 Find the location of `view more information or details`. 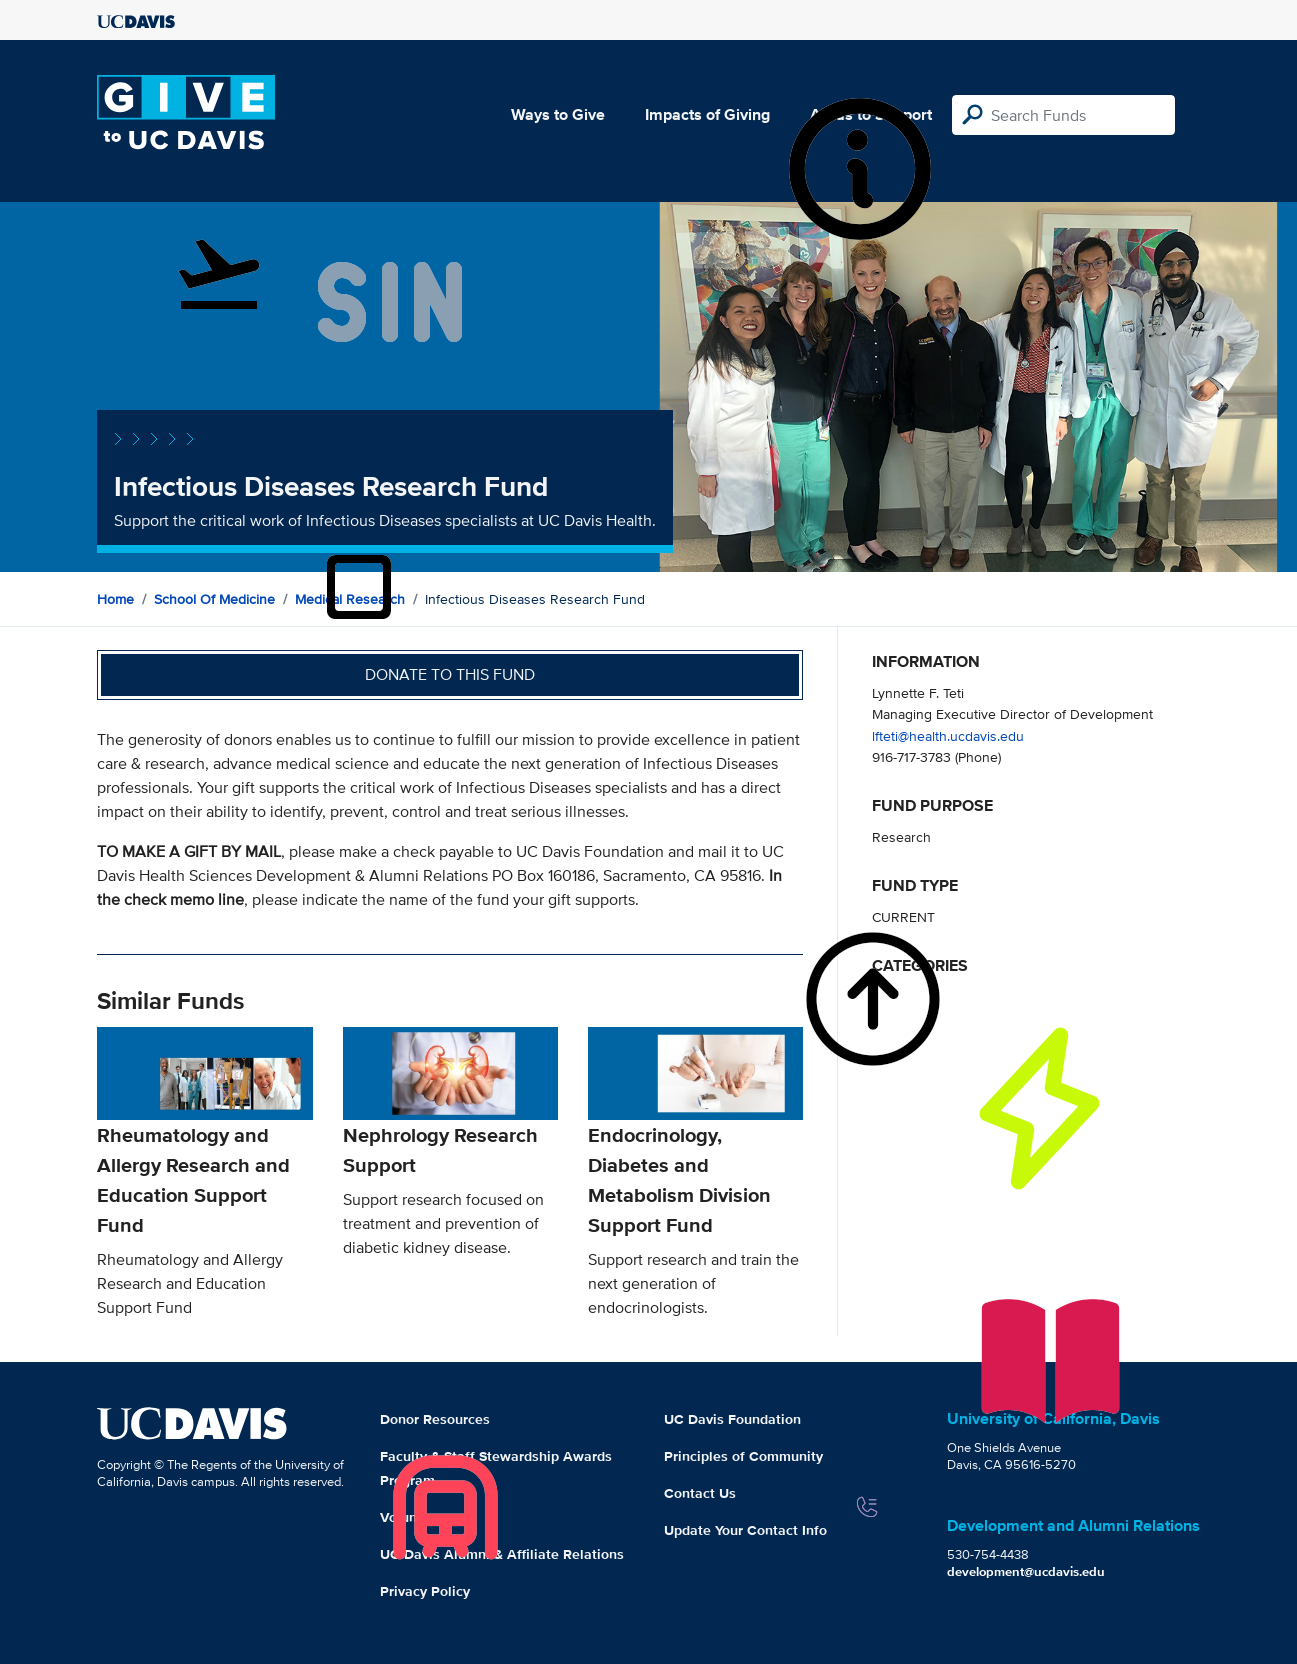

view more information or details is located at coordinates (860, 169).